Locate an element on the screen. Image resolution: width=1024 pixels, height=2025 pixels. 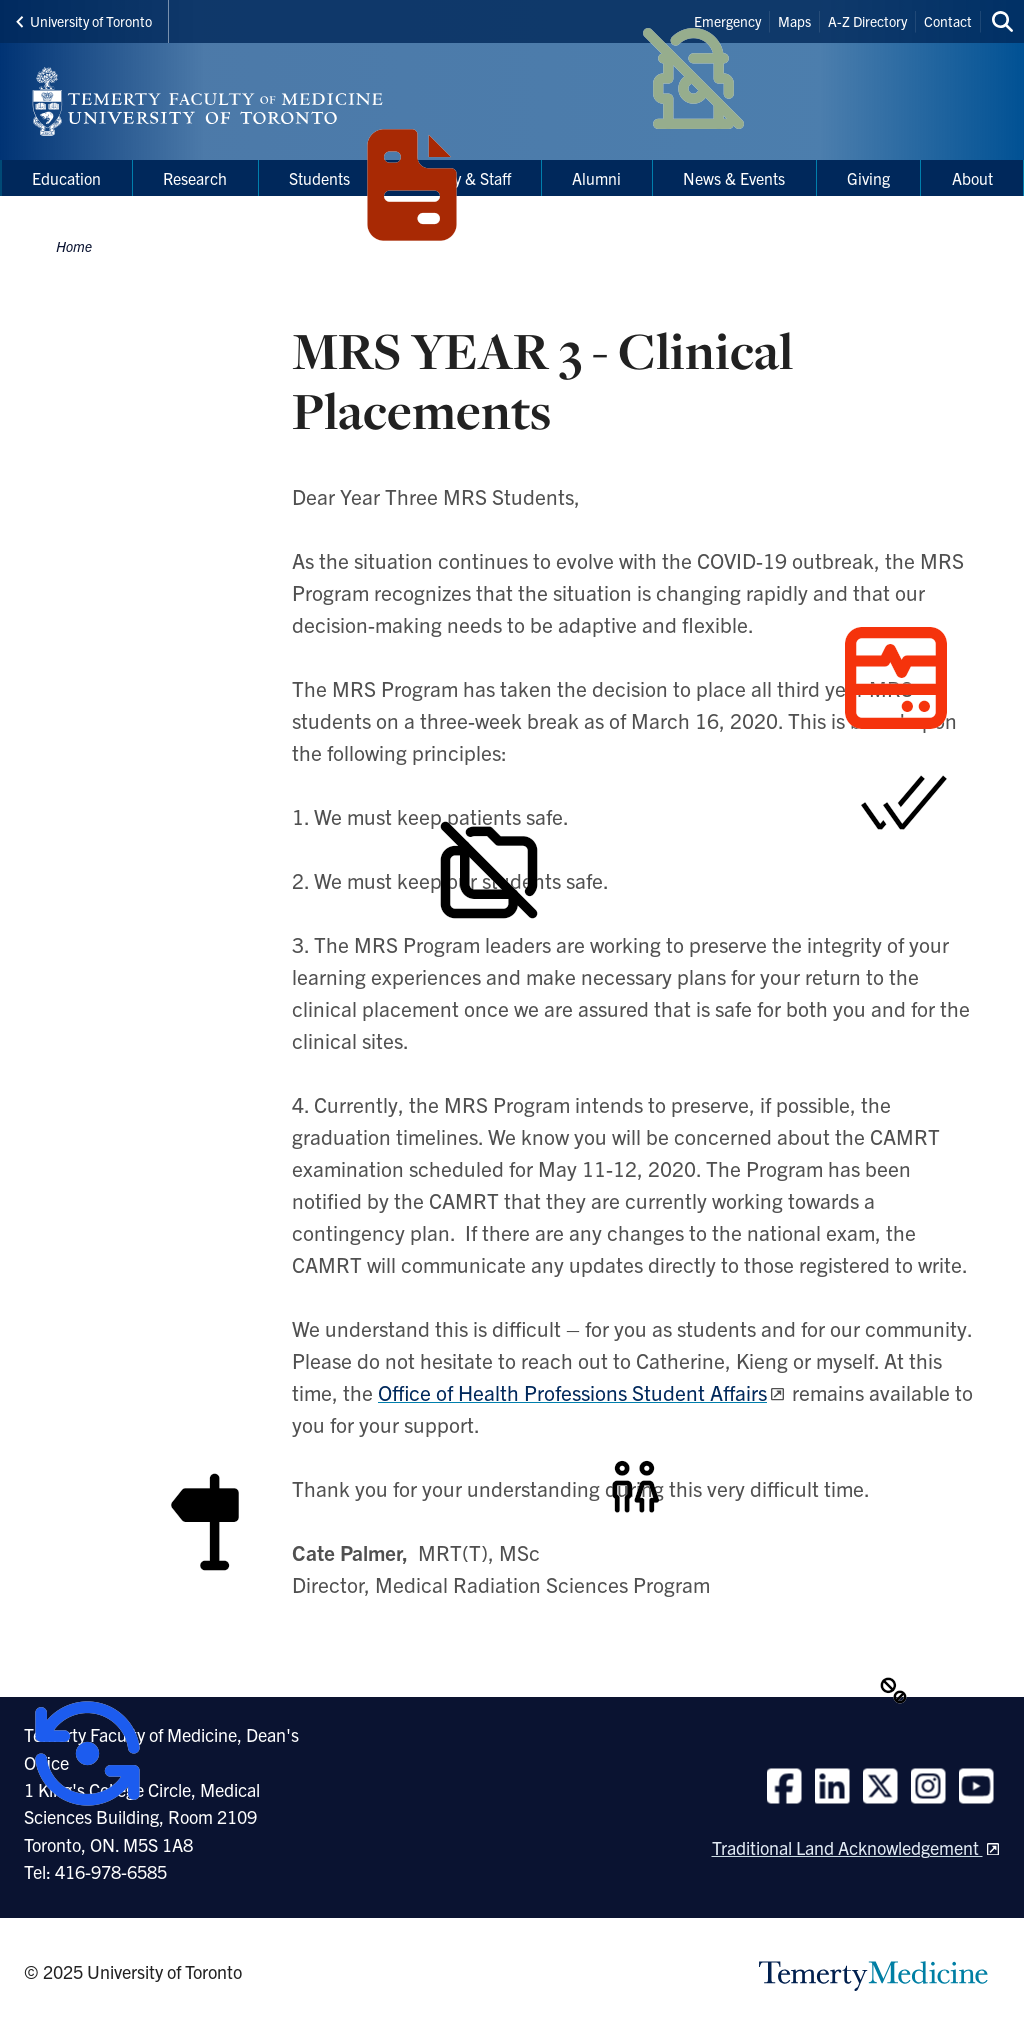
mark all items as complete is located at coordinates (905, 803).